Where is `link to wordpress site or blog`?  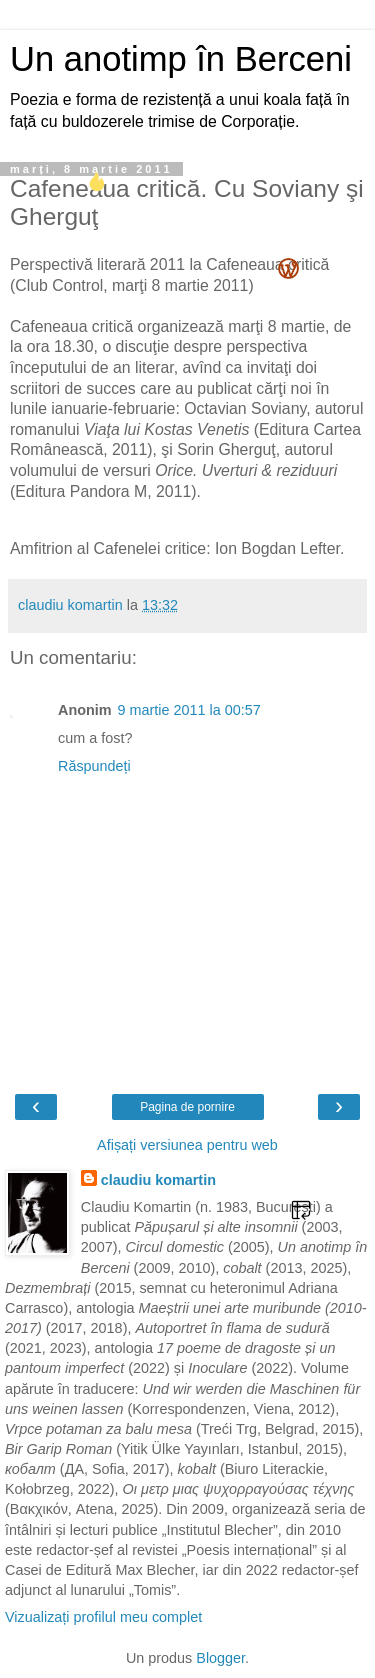
link to wordpress site or blog is located at coordinates (288, 268).